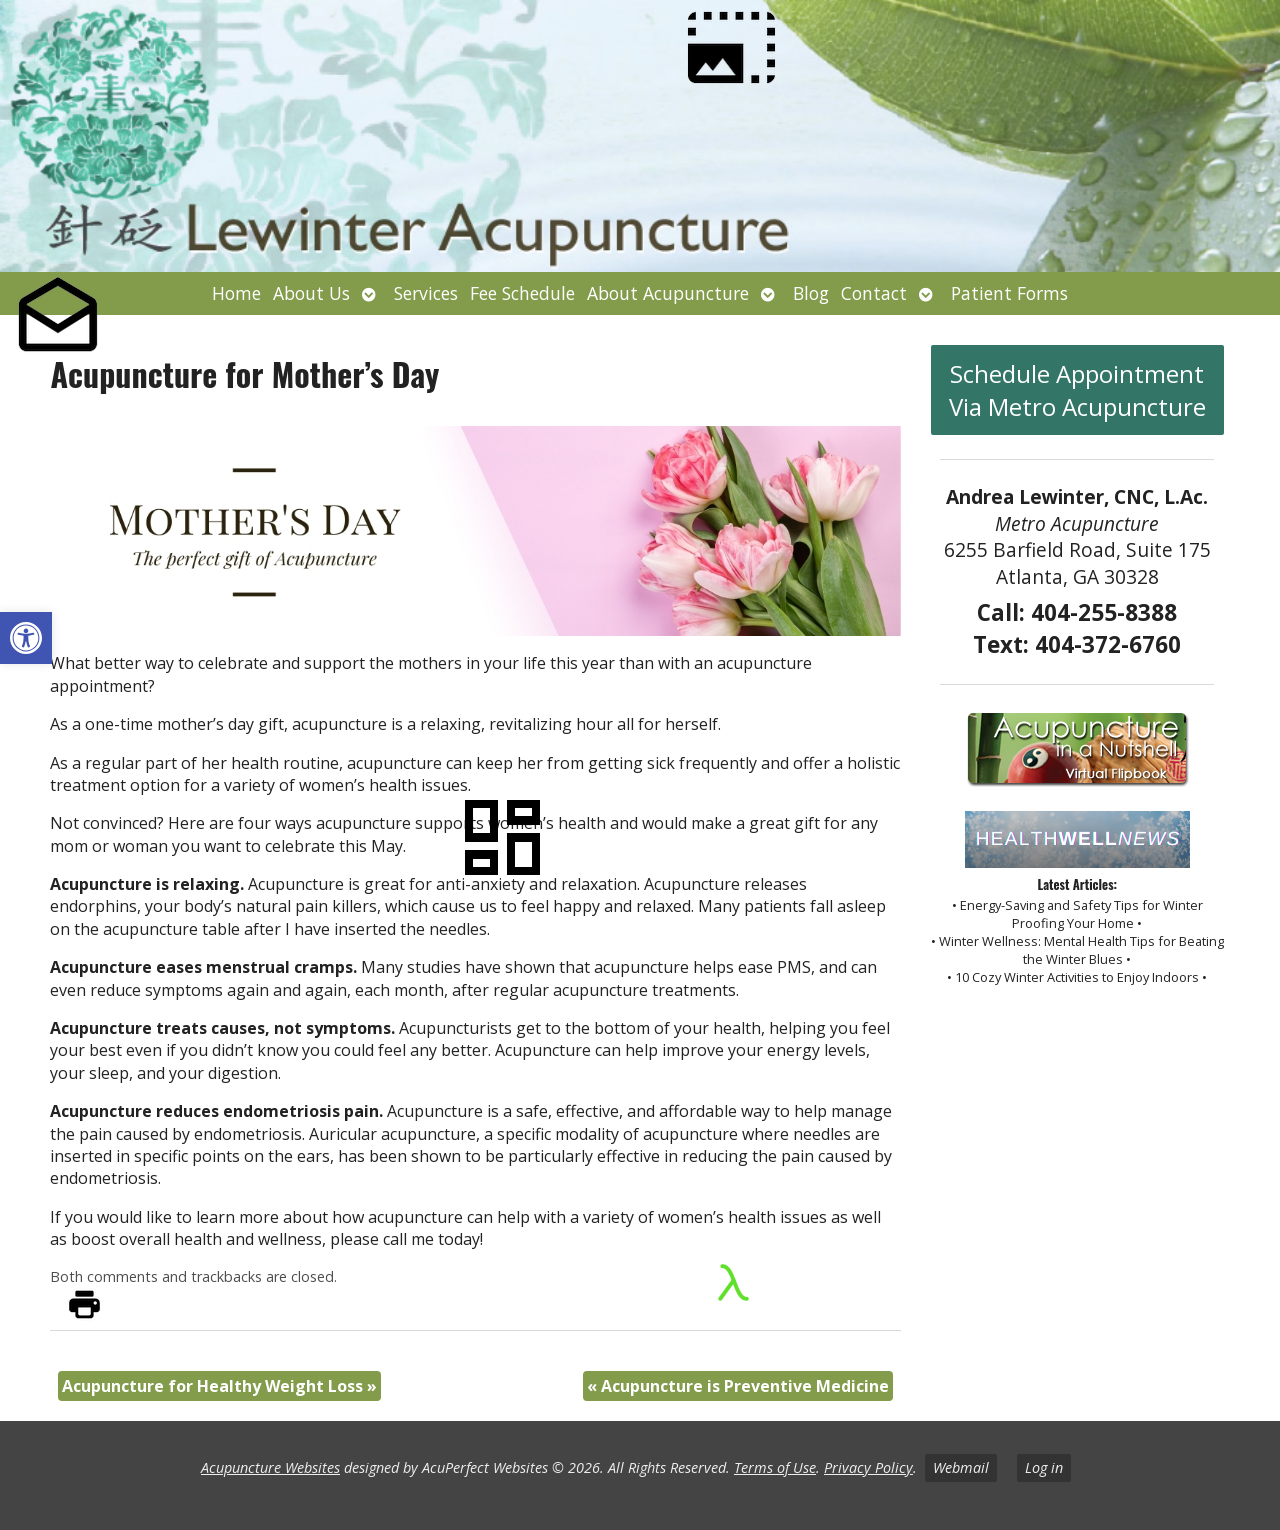 Image resolution: width=1280 pixels, height=1530 pixels. I want to click on view draft messages, so click(58, 320).